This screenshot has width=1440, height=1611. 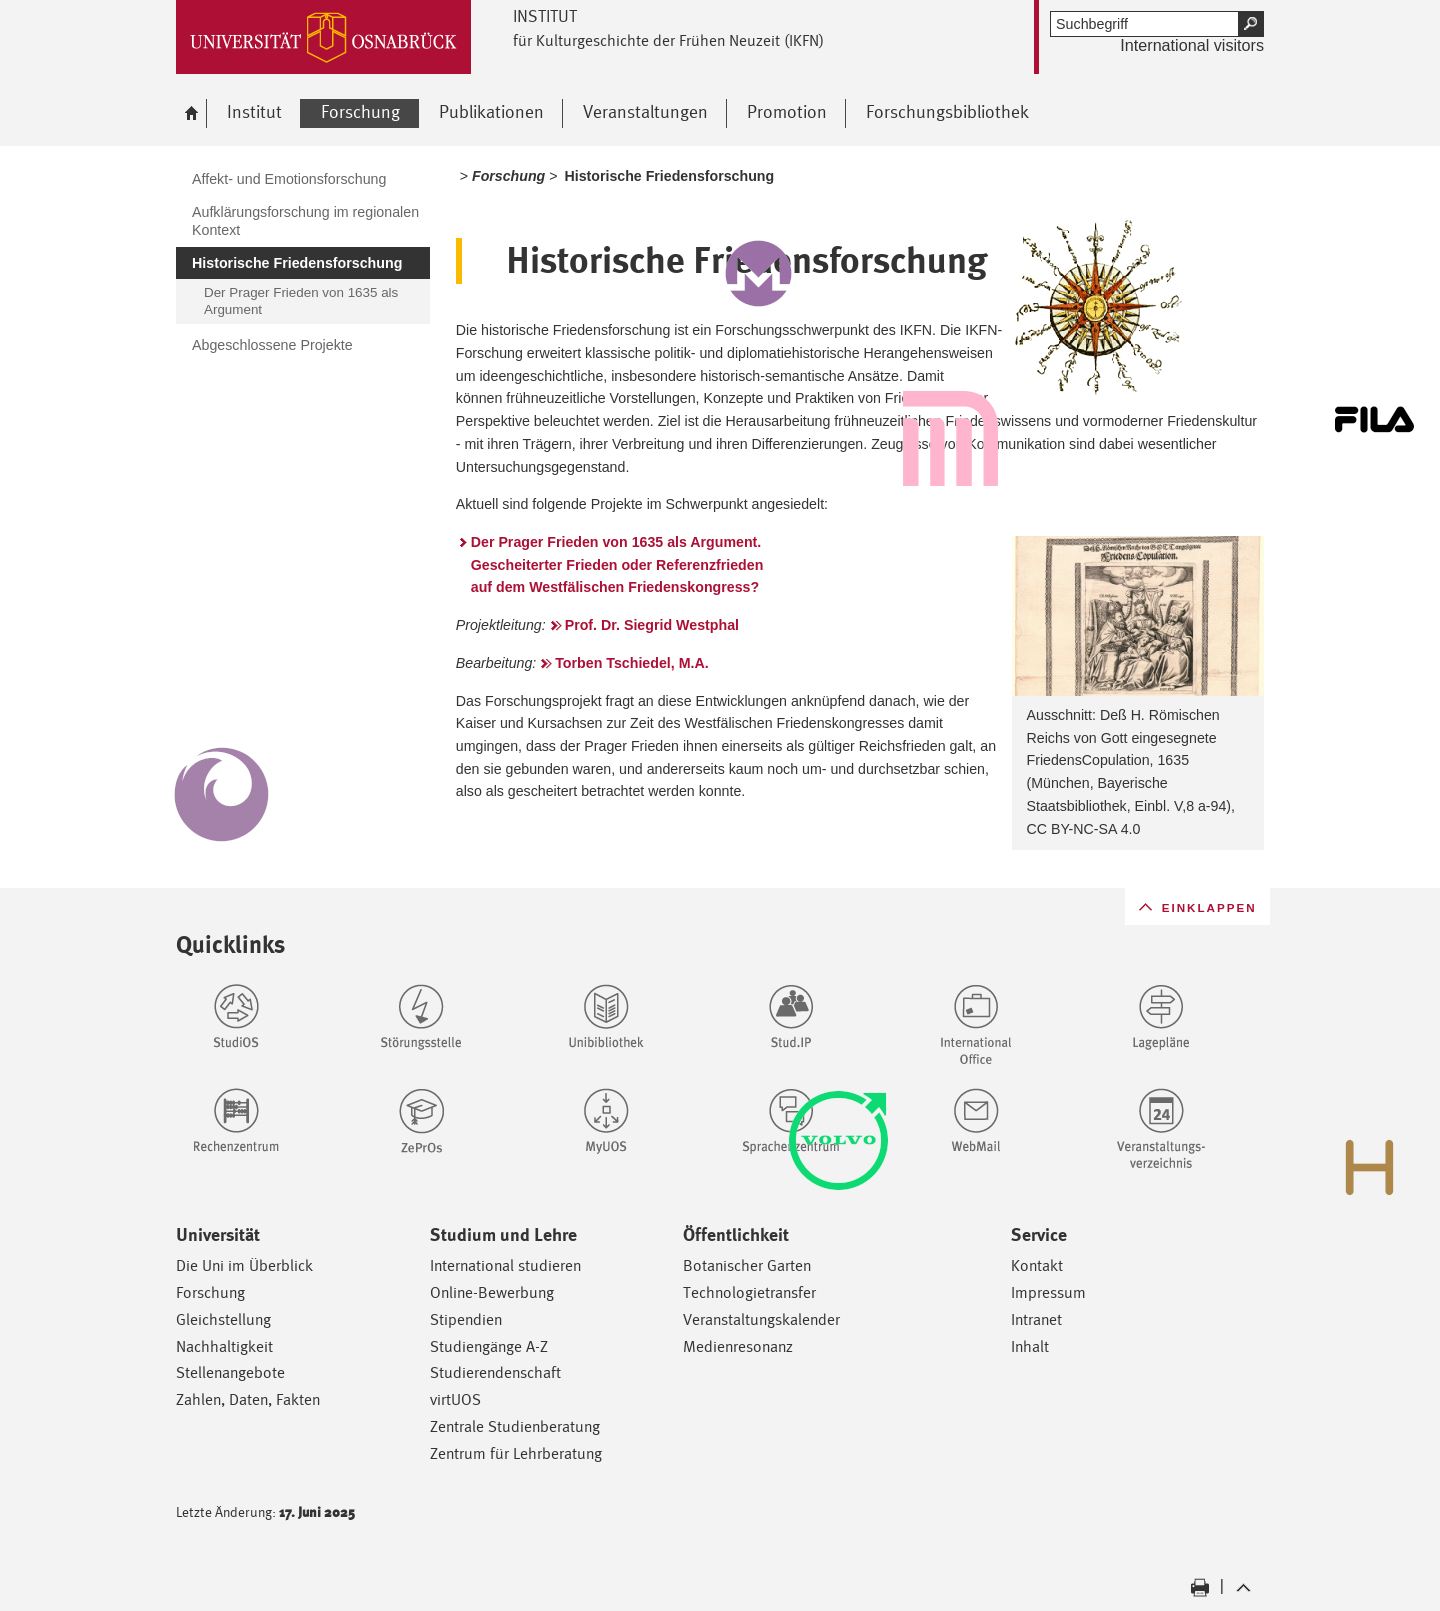 I want to click on Fila brand logo, so click(x=1374, y=419).